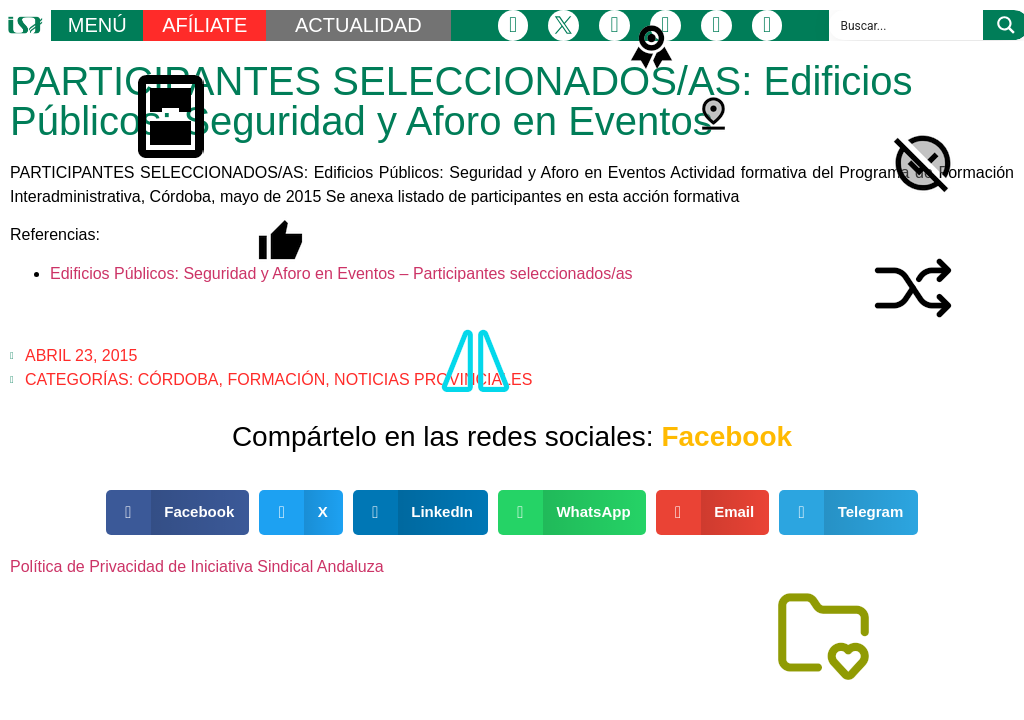 Image resolution: width=1024 pixels, height=720 pixels. Describe the element at coordinates (651, 46) in the screenshot. I see `indicates an award or achievement` at that location.